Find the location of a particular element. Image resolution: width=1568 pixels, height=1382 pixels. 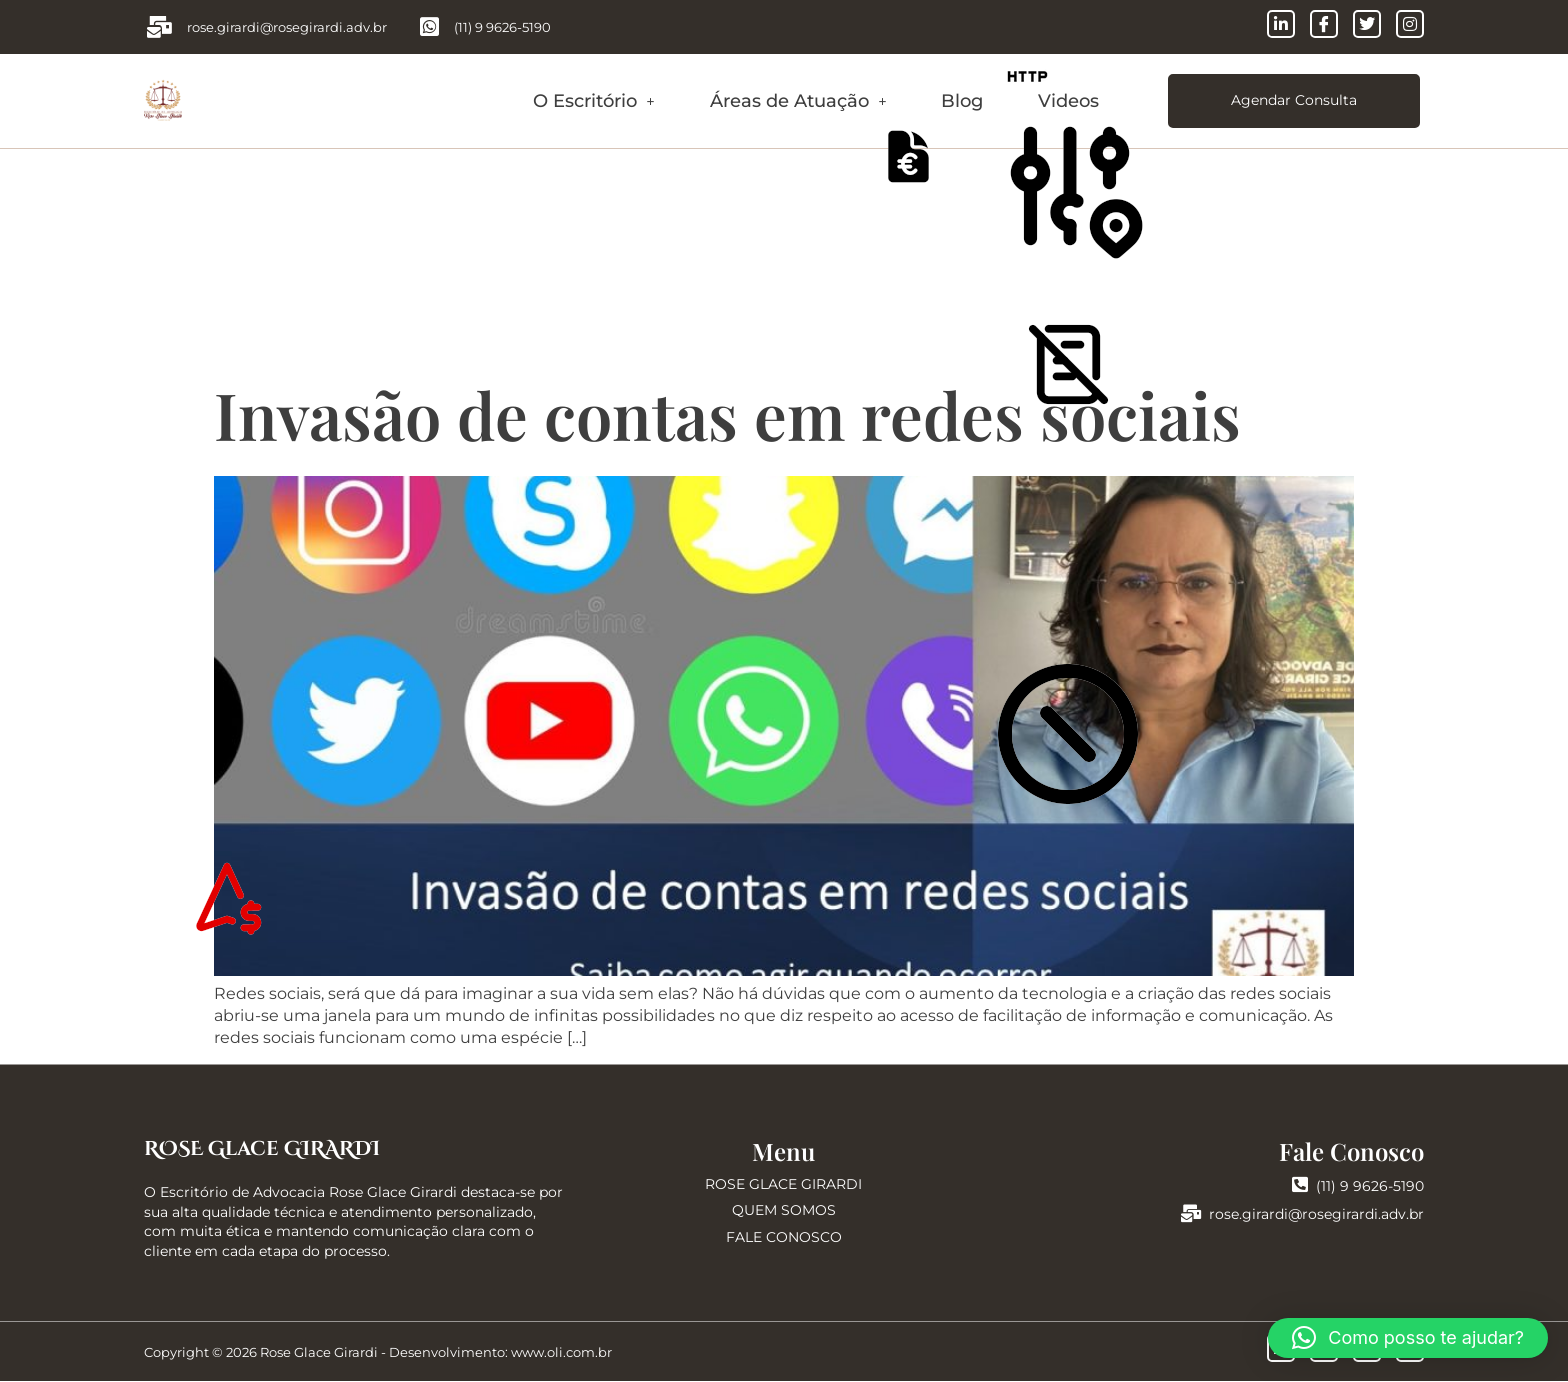

notes feature disabled is located at coordinates (1068, 364).